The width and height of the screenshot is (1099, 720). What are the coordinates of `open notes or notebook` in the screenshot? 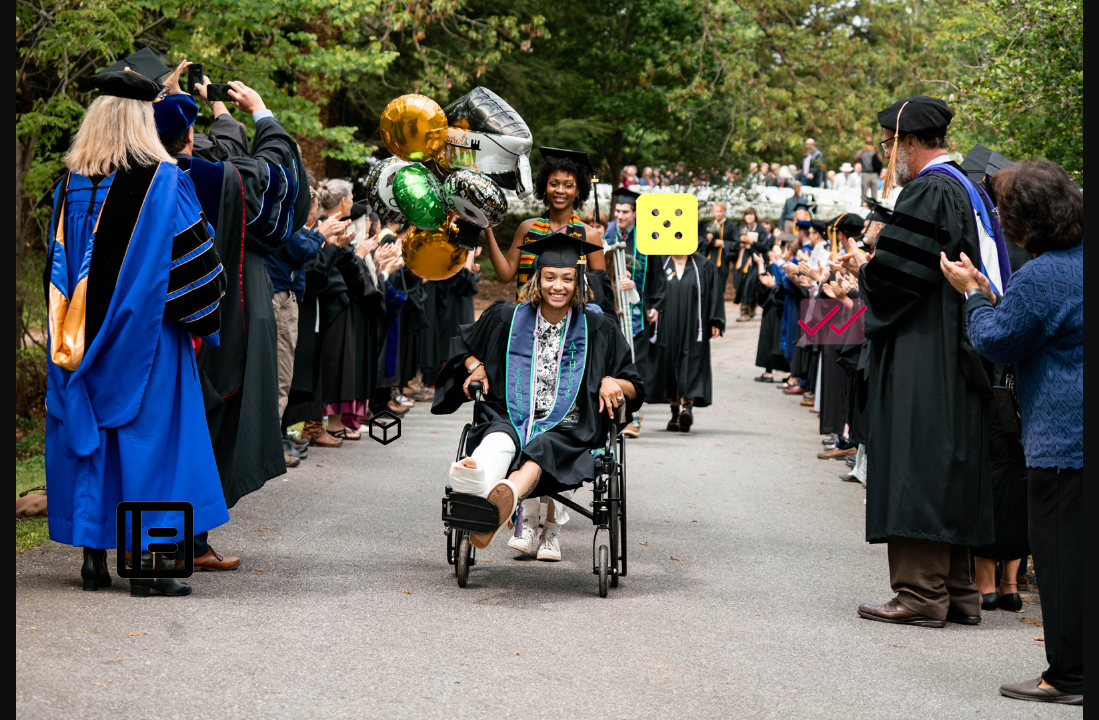 It's located at (155, 540).